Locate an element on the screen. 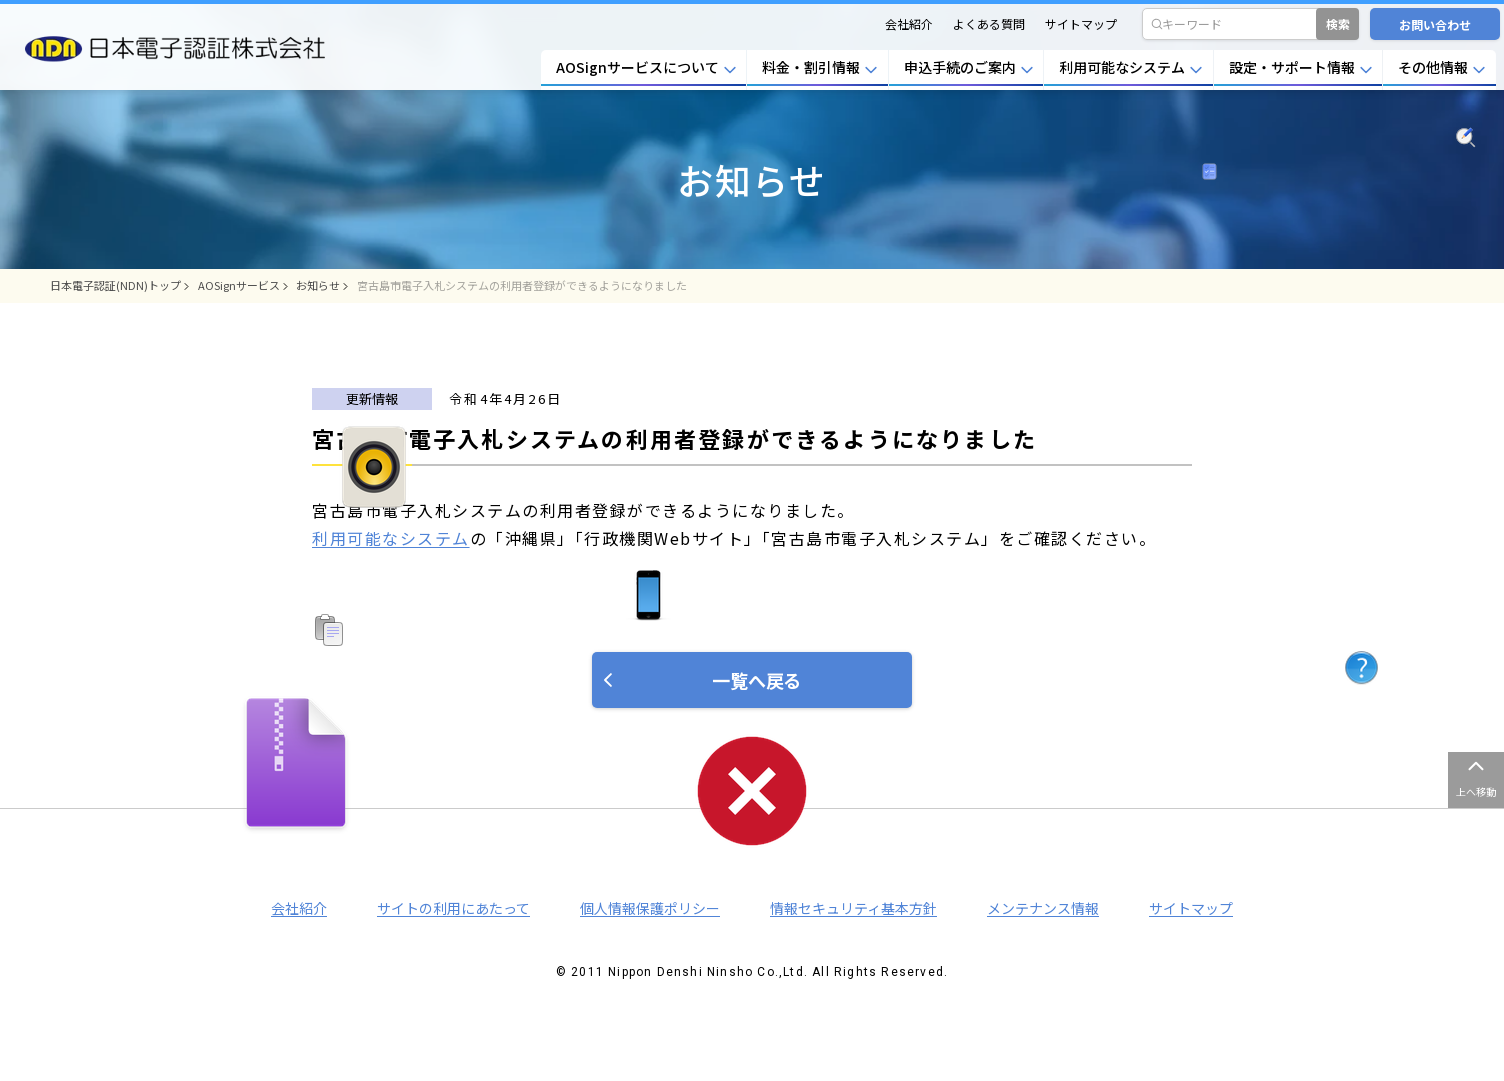 Image resolution: width=1504 pixels, height=1081 pixels. access help documentation is located at coordinates (1361, 667).